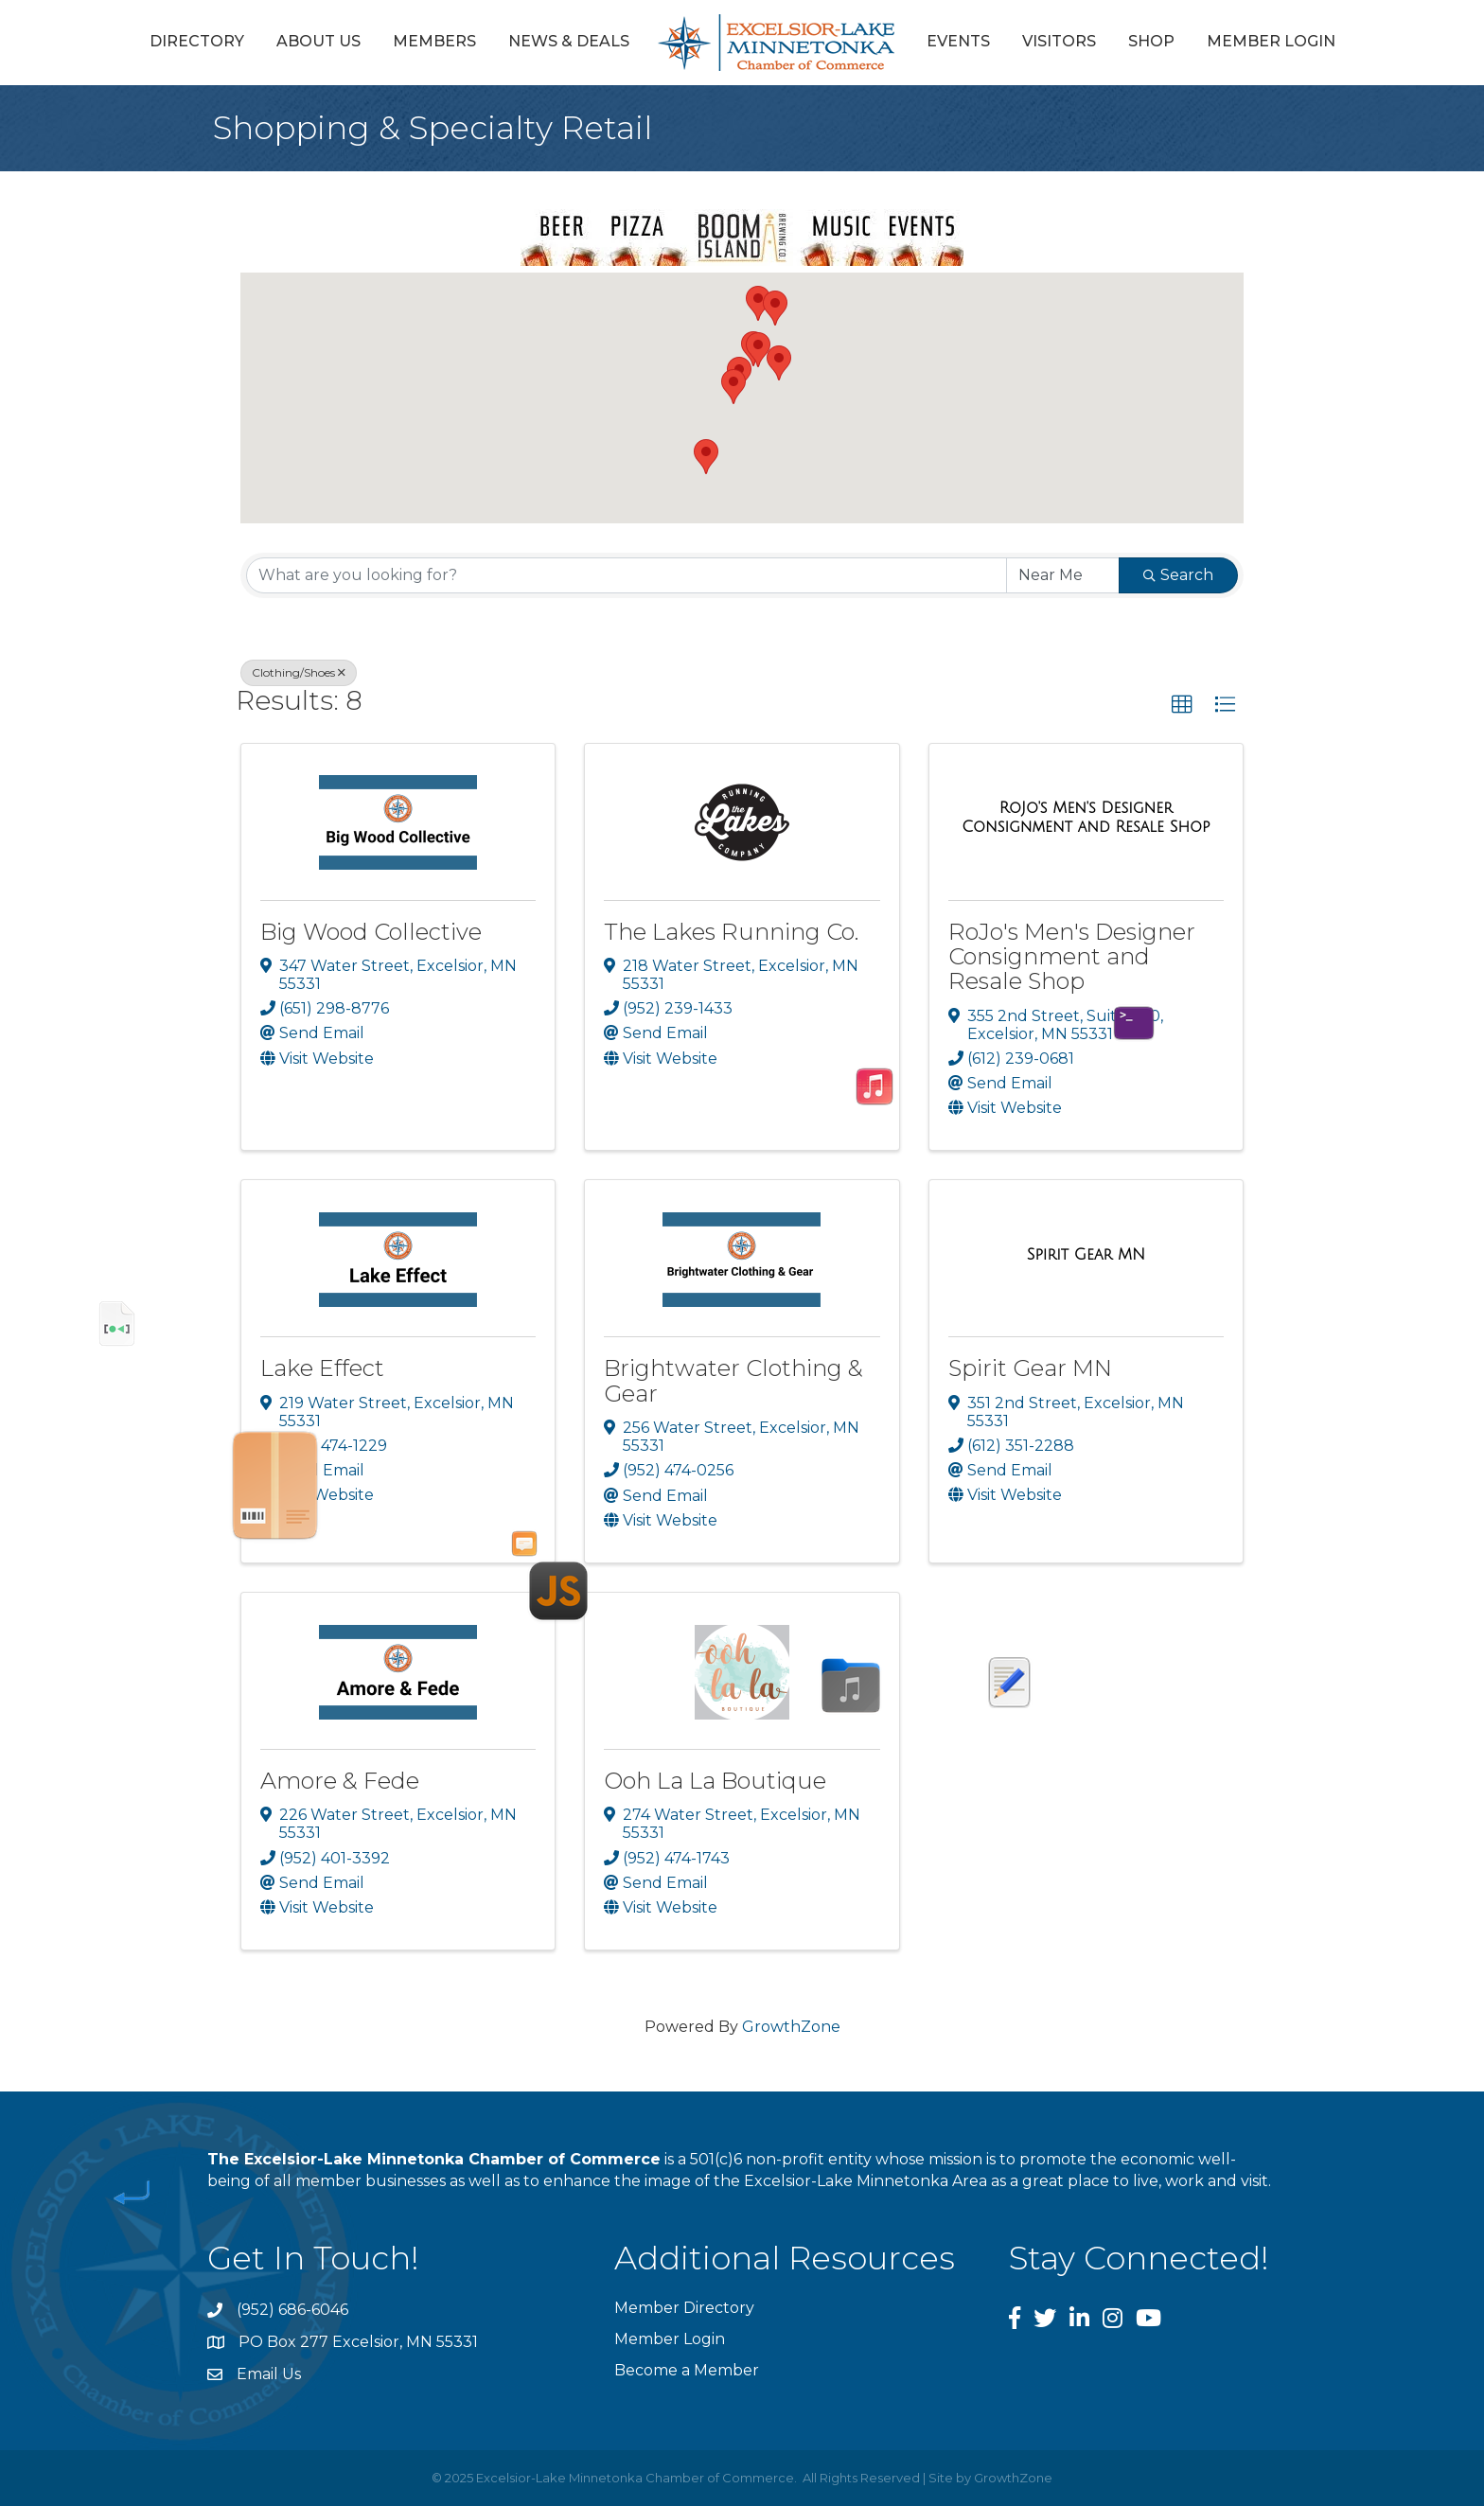 The width and height of the screenshot is (1484, 2506). I want to click on open package manager application, so click(274, 1485).